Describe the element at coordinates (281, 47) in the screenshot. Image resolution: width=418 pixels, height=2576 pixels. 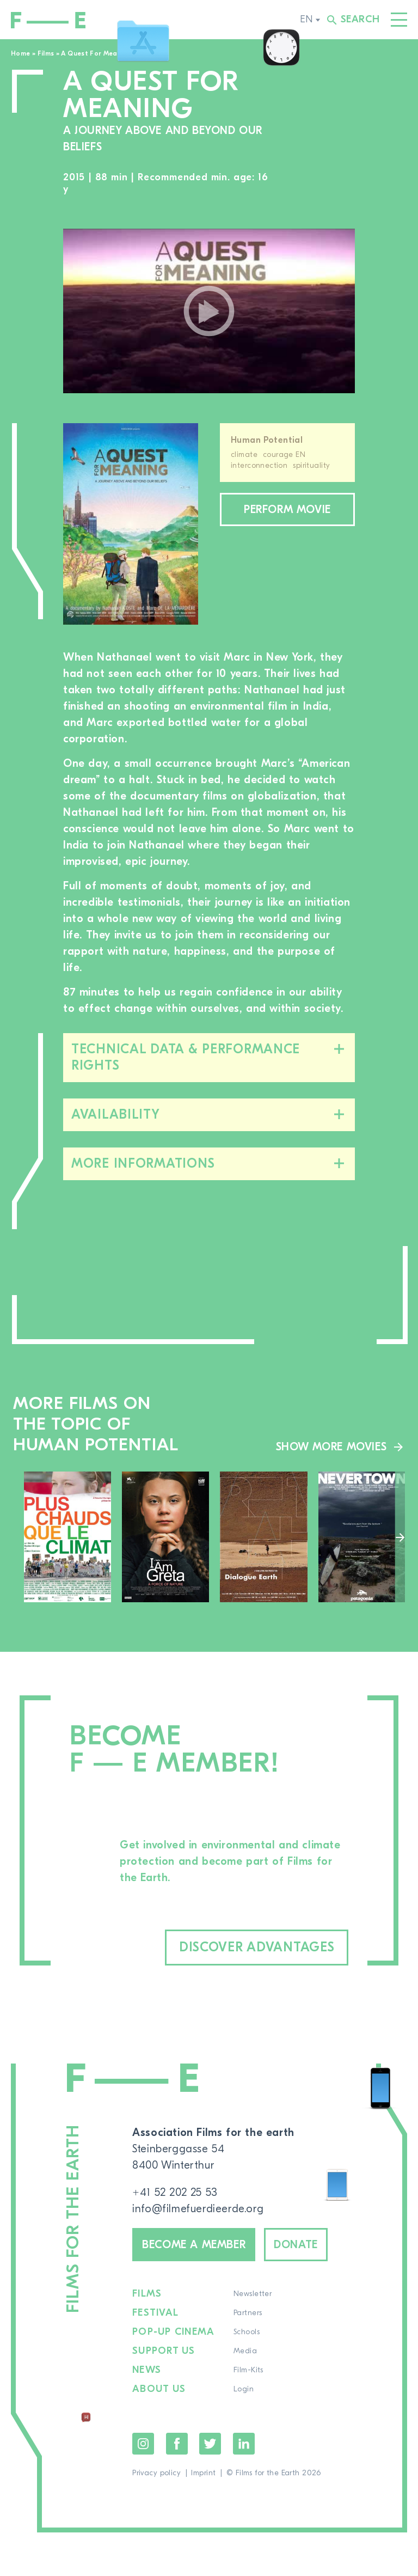
I see `open the clock app` at that location.